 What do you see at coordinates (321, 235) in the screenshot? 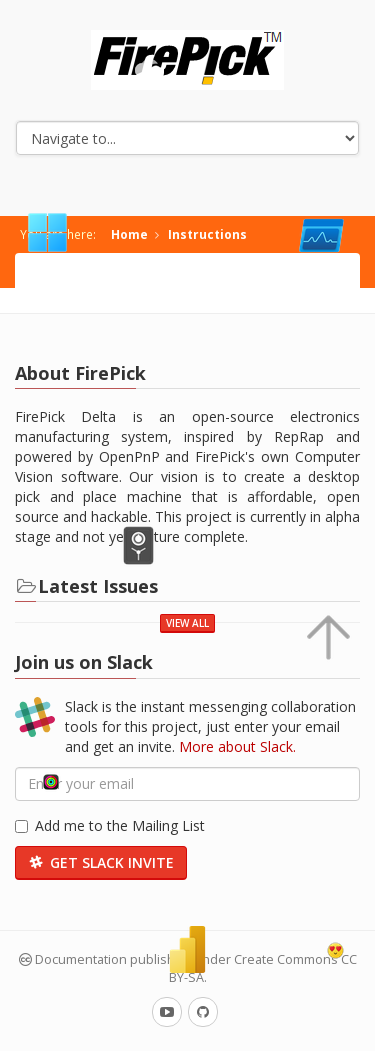
I see `open process monitor application` at bounding box center [321, 235].